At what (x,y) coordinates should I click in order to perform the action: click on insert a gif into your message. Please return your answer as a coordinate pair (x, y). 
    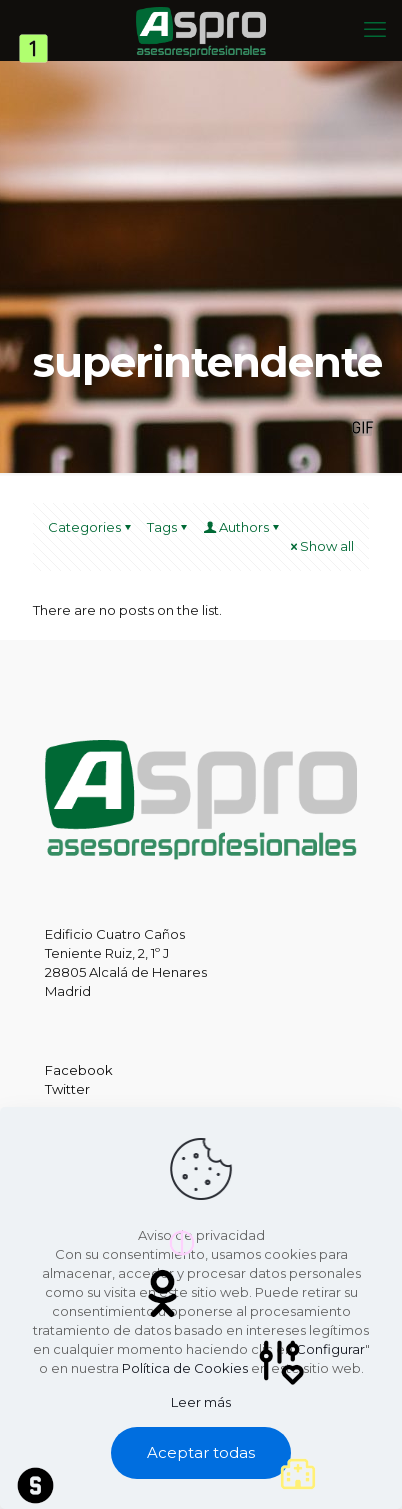
    Looking at the image, I should click on (362, 427).